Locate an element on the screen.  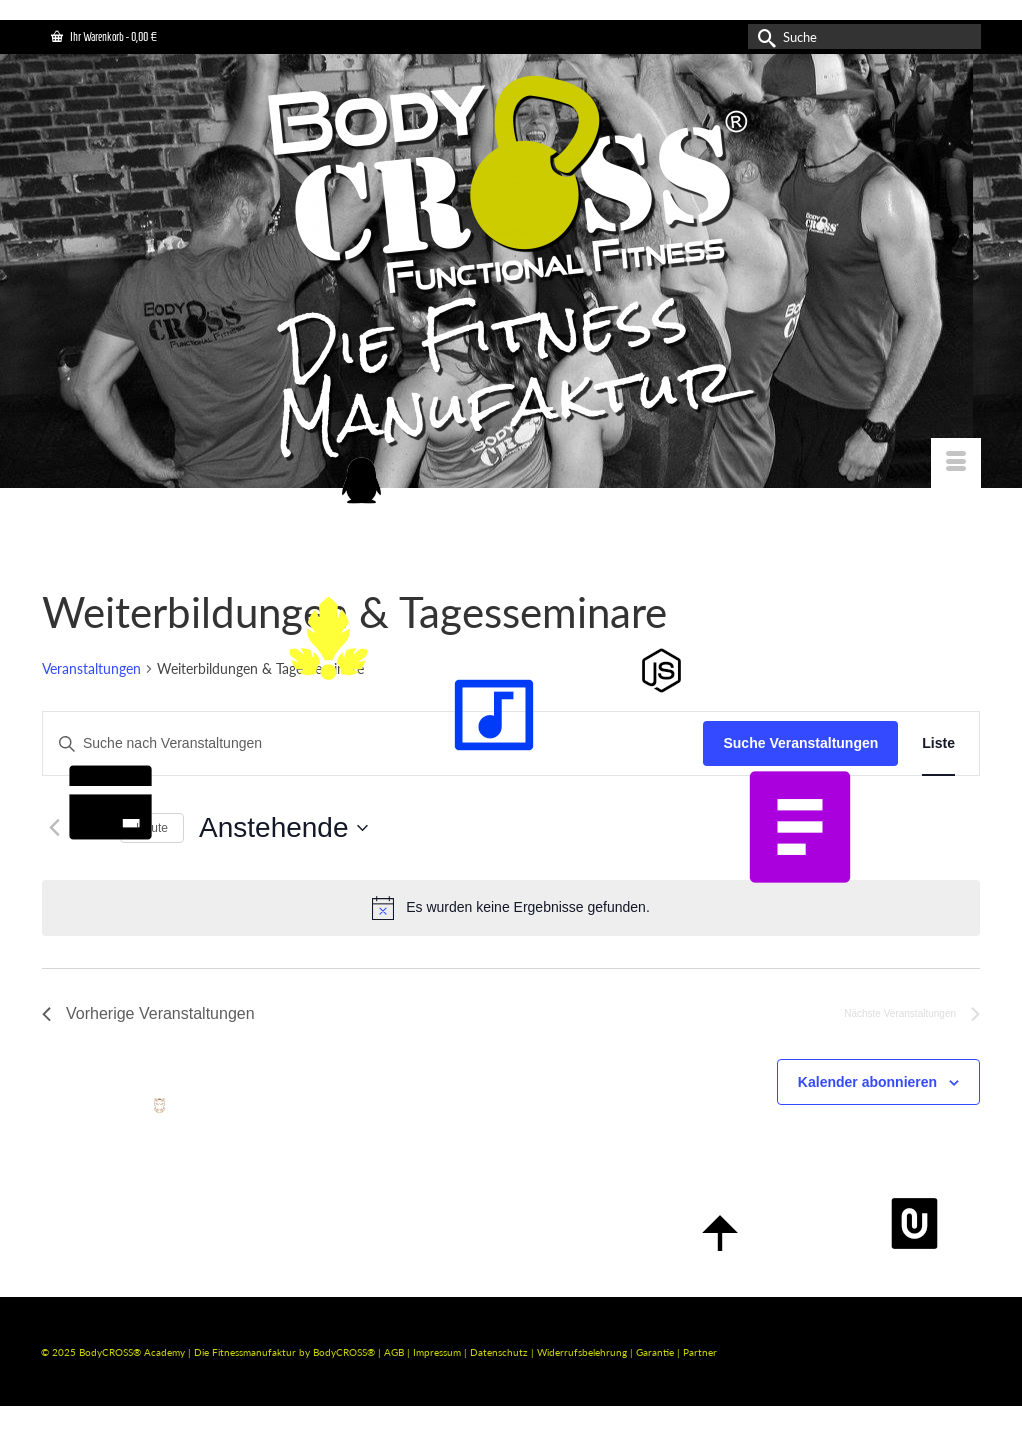
access payment methods is located at coordinates (110, 802).